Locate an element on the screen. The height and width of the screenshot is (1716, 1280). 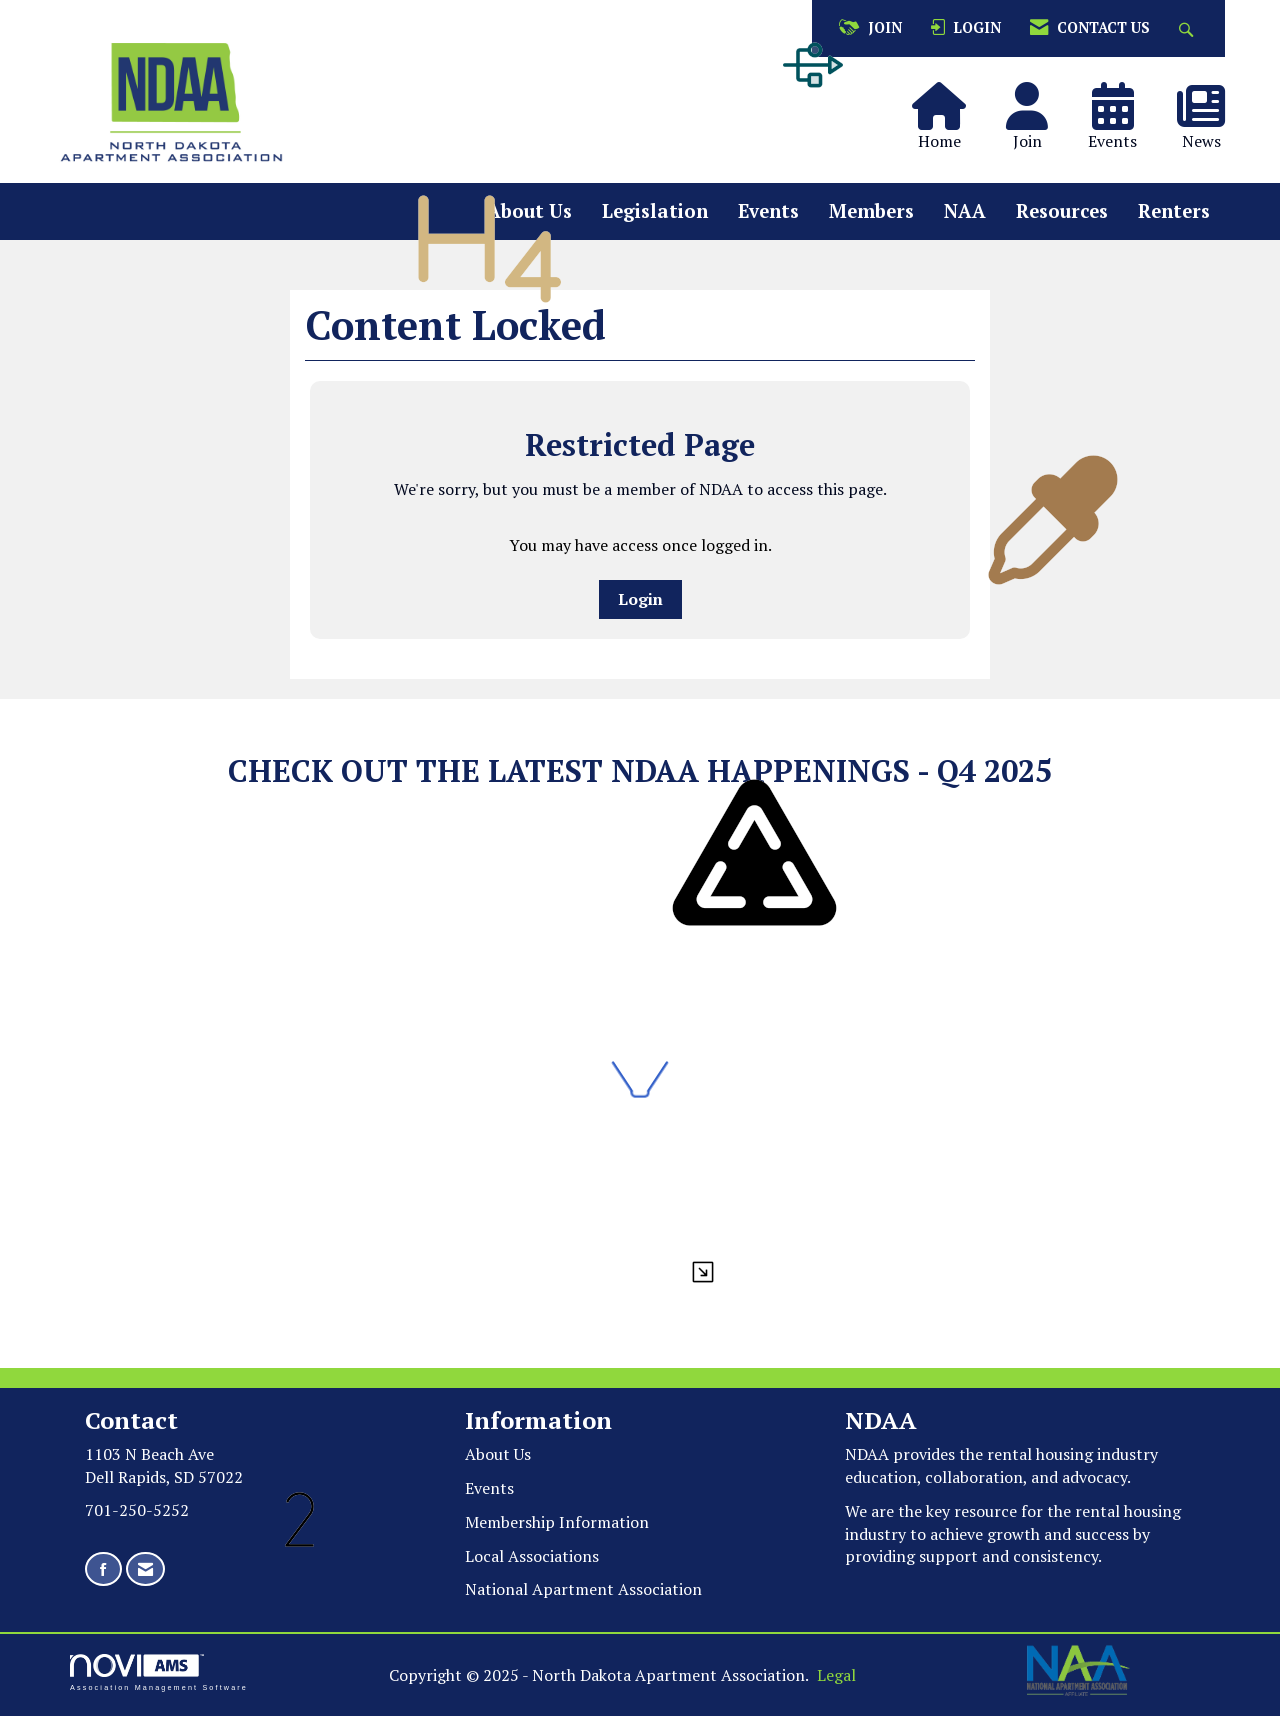
navigate to the next item diagonally is located at coordinates (703, 1272).